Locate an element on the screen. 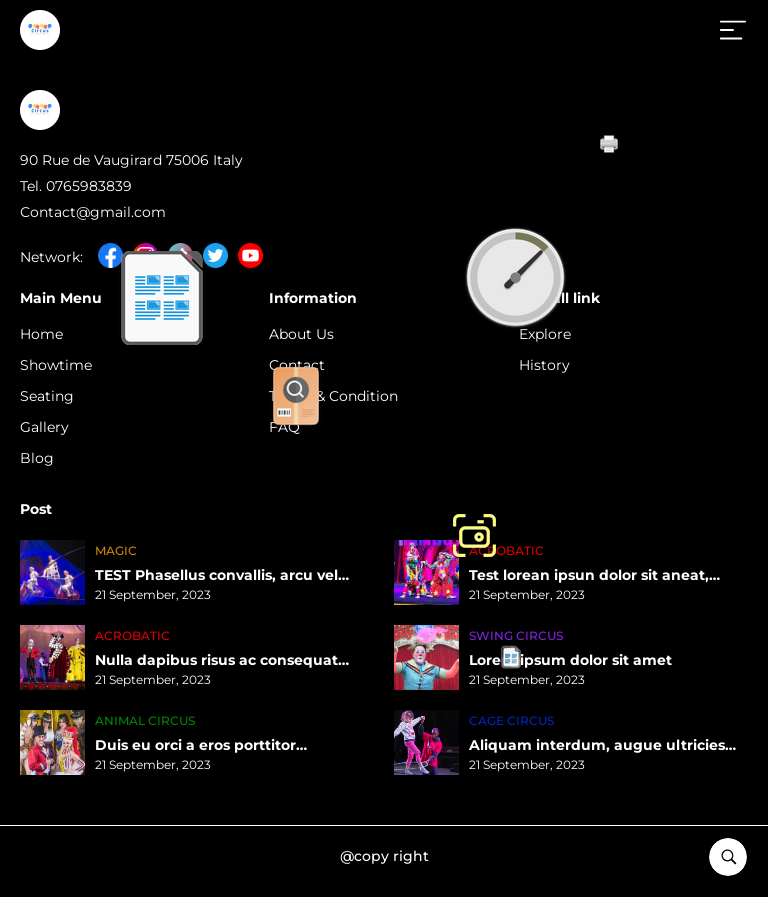  resolving package dependencies is located at coordinates (296, 396).